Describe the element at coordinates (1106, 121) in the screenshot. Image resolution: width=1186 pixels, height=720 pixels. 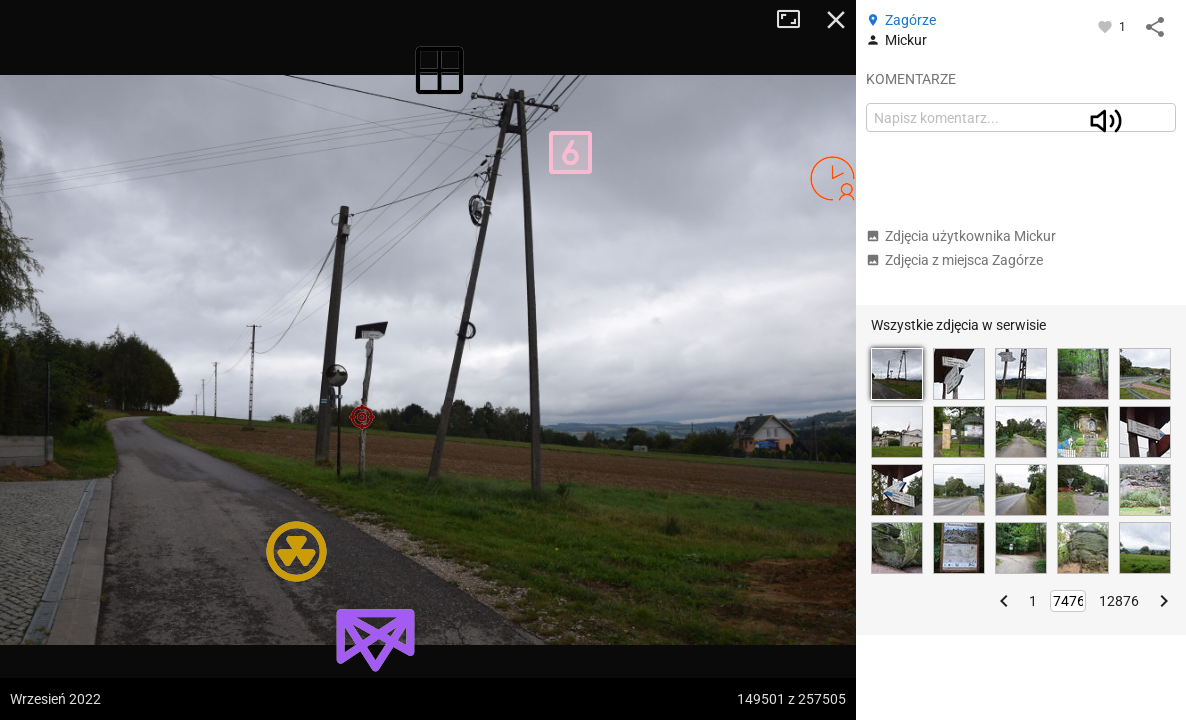
I see `adjust audio volume` at that location.